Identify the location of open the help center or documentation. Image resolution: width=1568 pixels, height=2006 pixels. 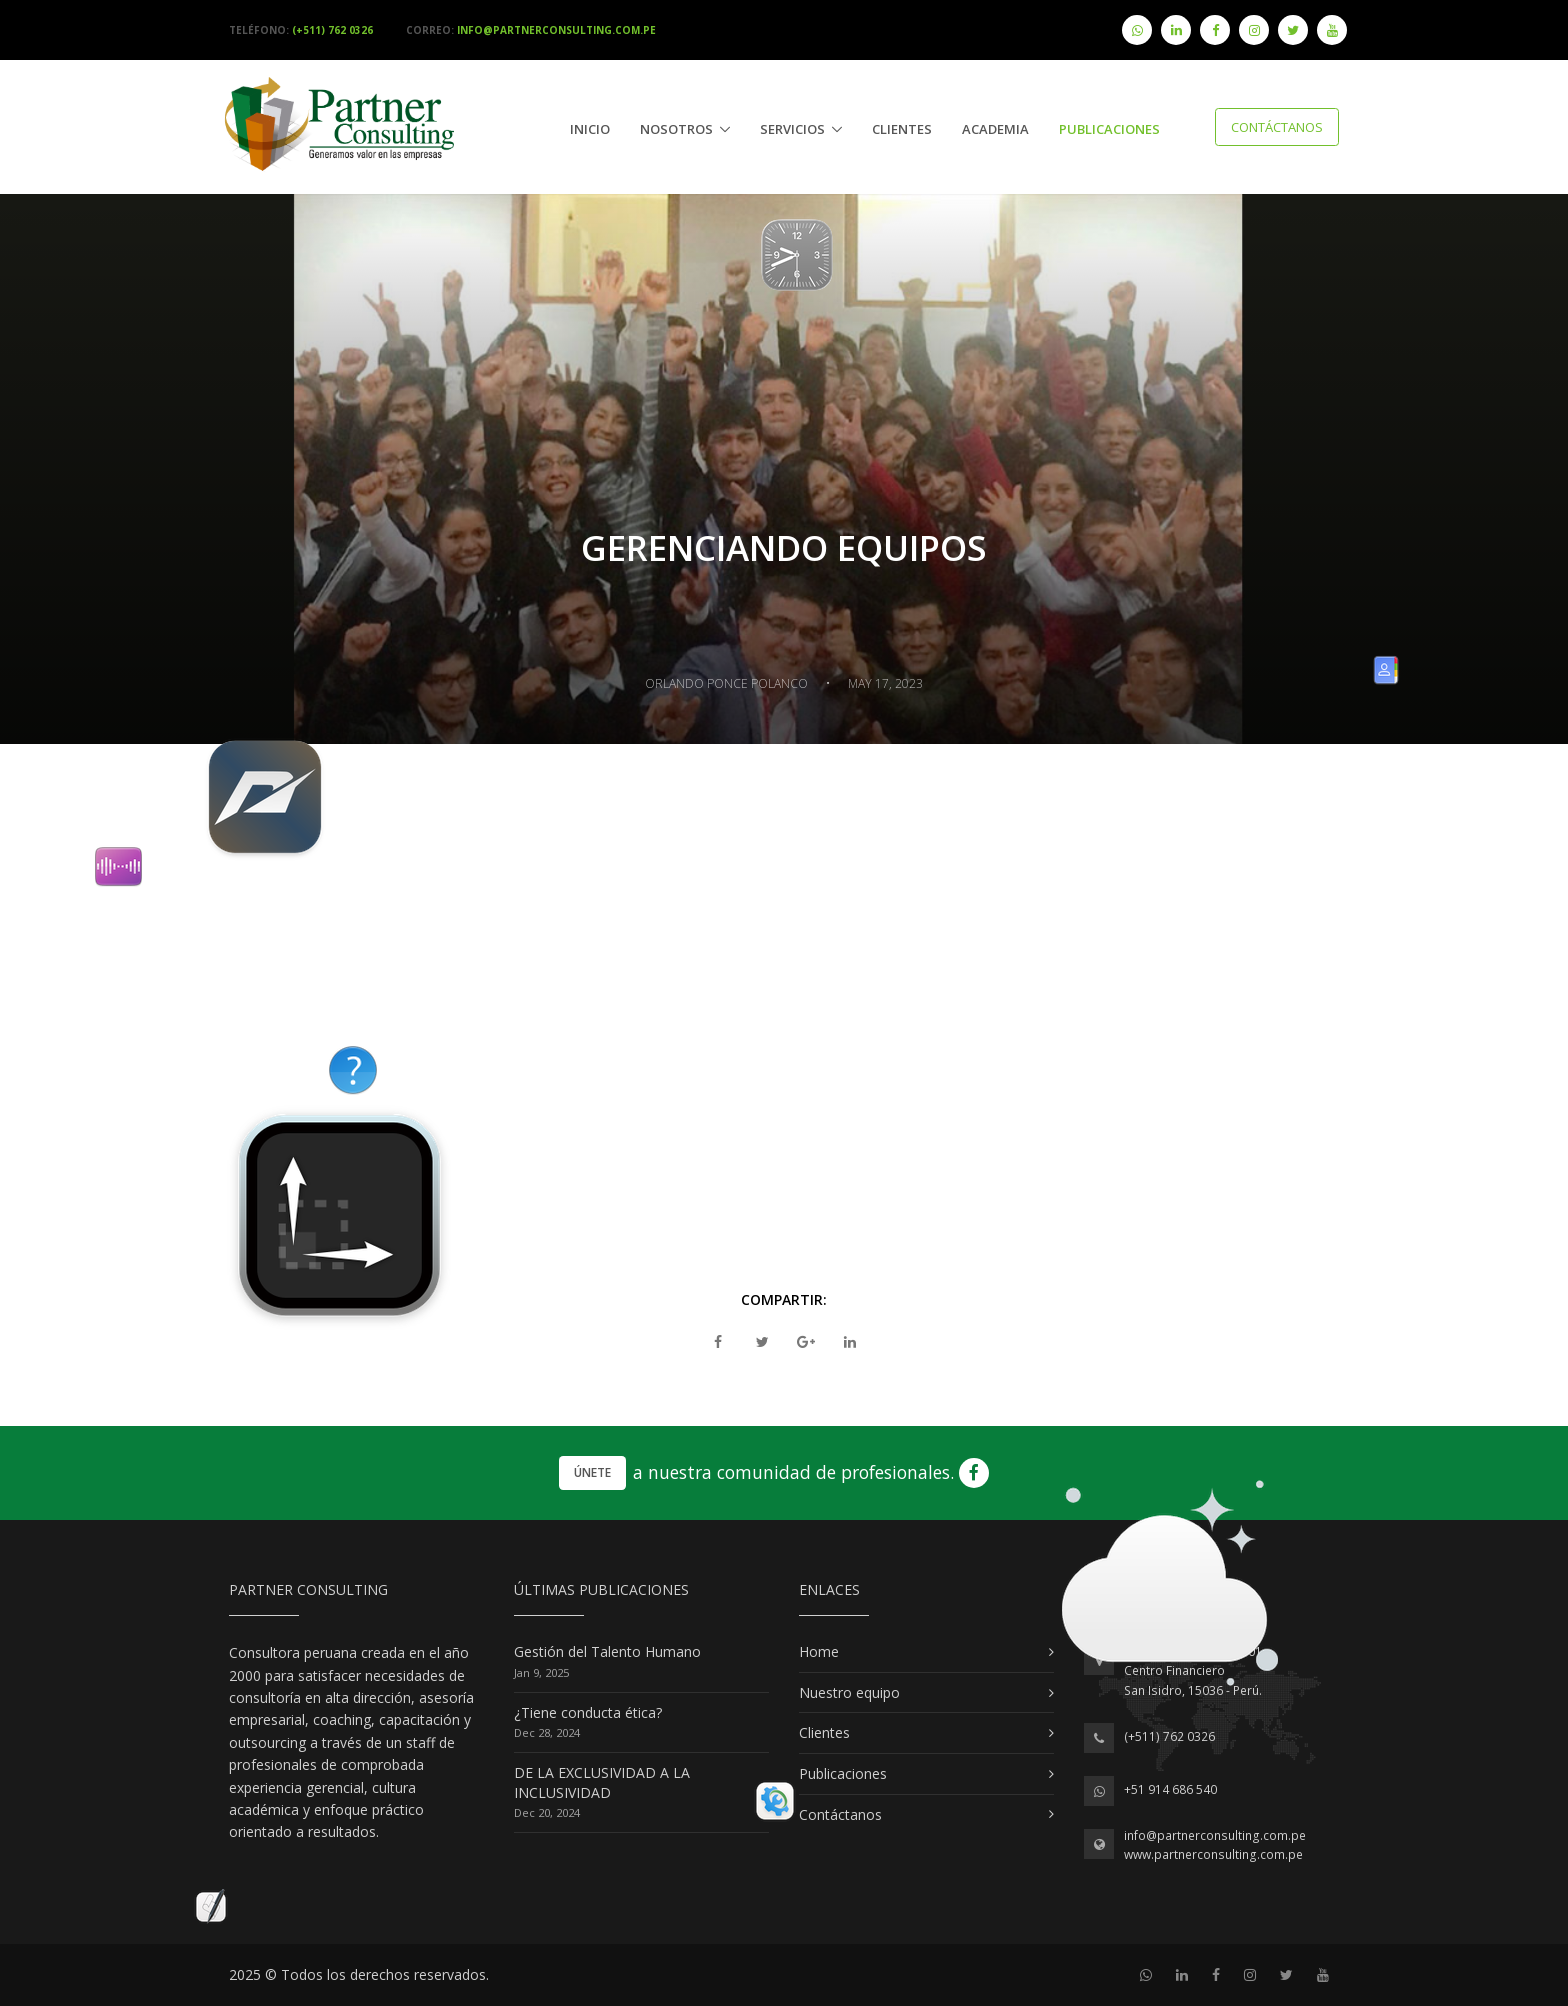
(353, 1070).